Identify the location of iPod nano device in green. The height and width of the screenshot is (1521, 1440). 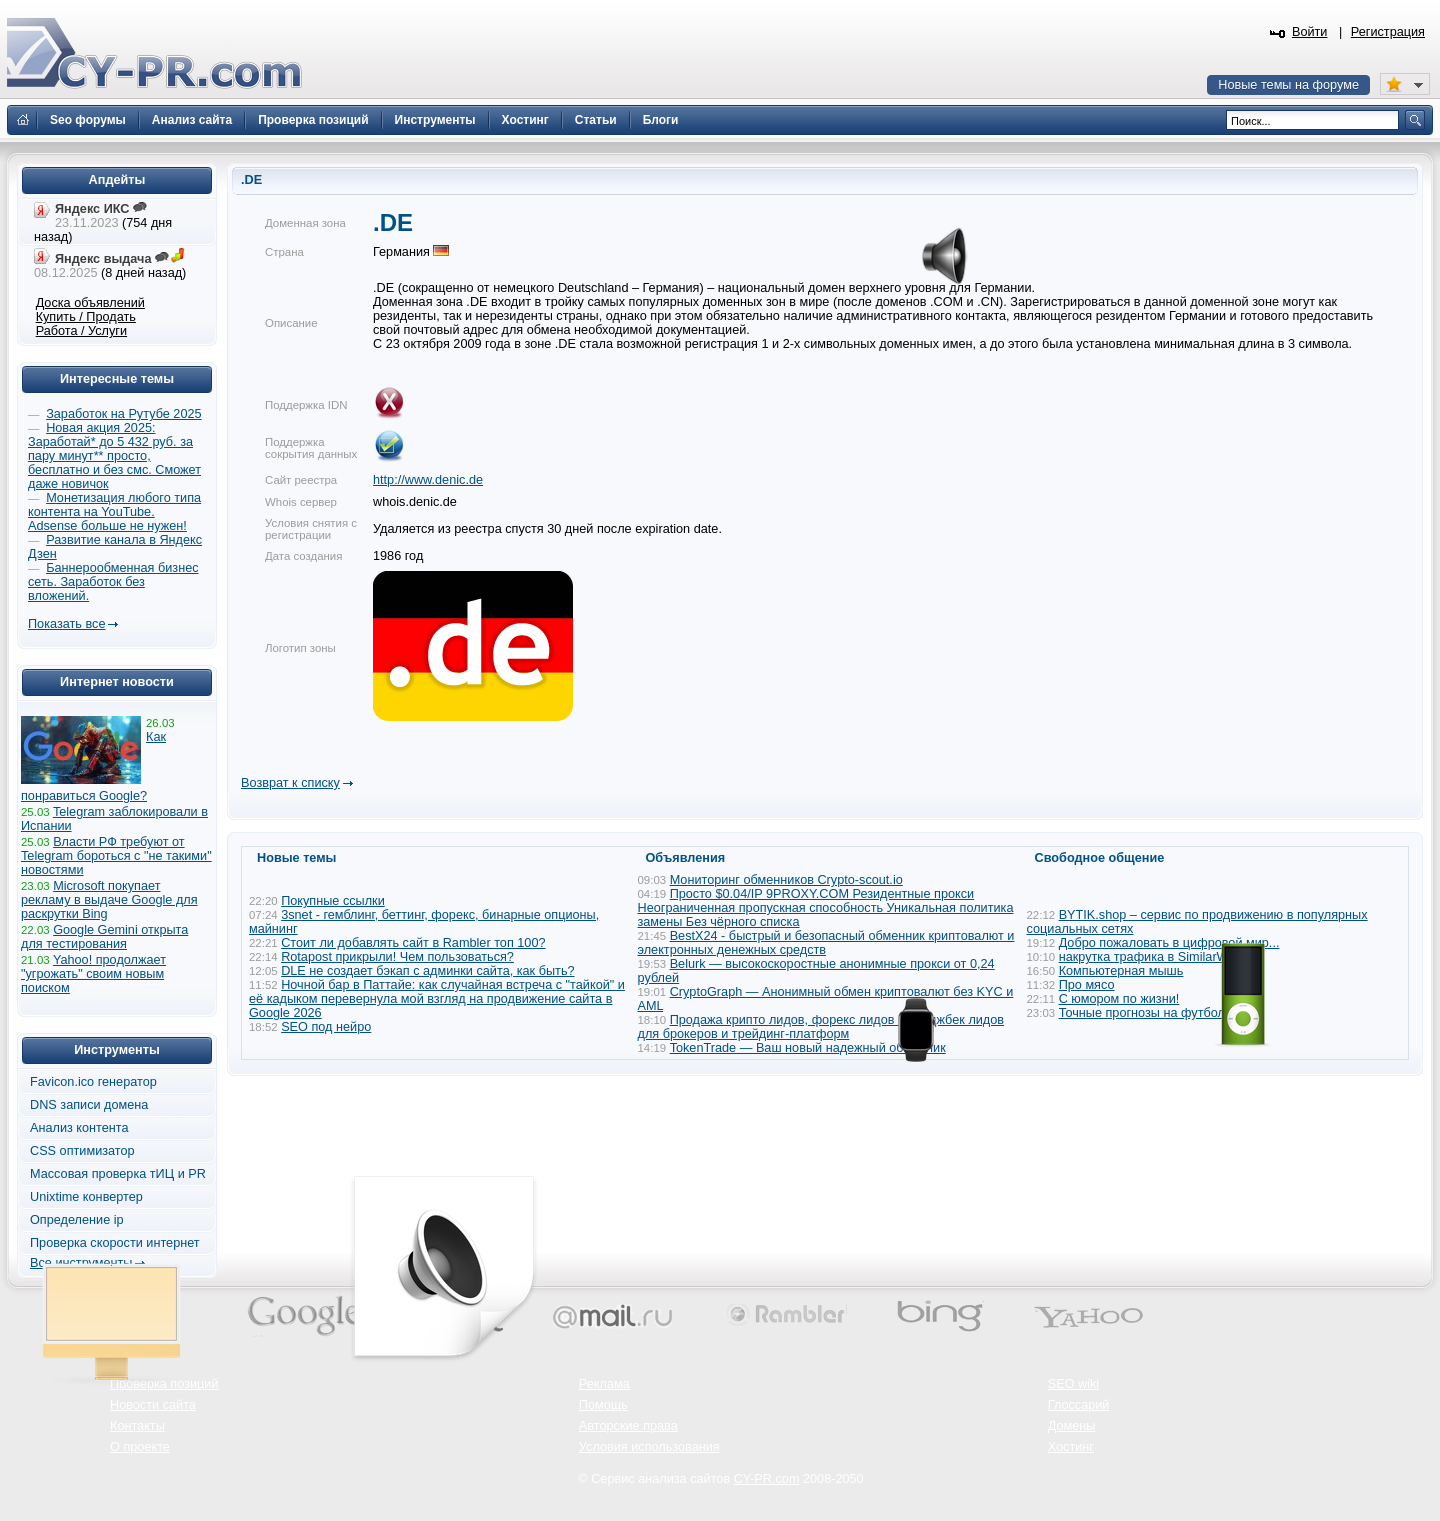
(1242, 995).